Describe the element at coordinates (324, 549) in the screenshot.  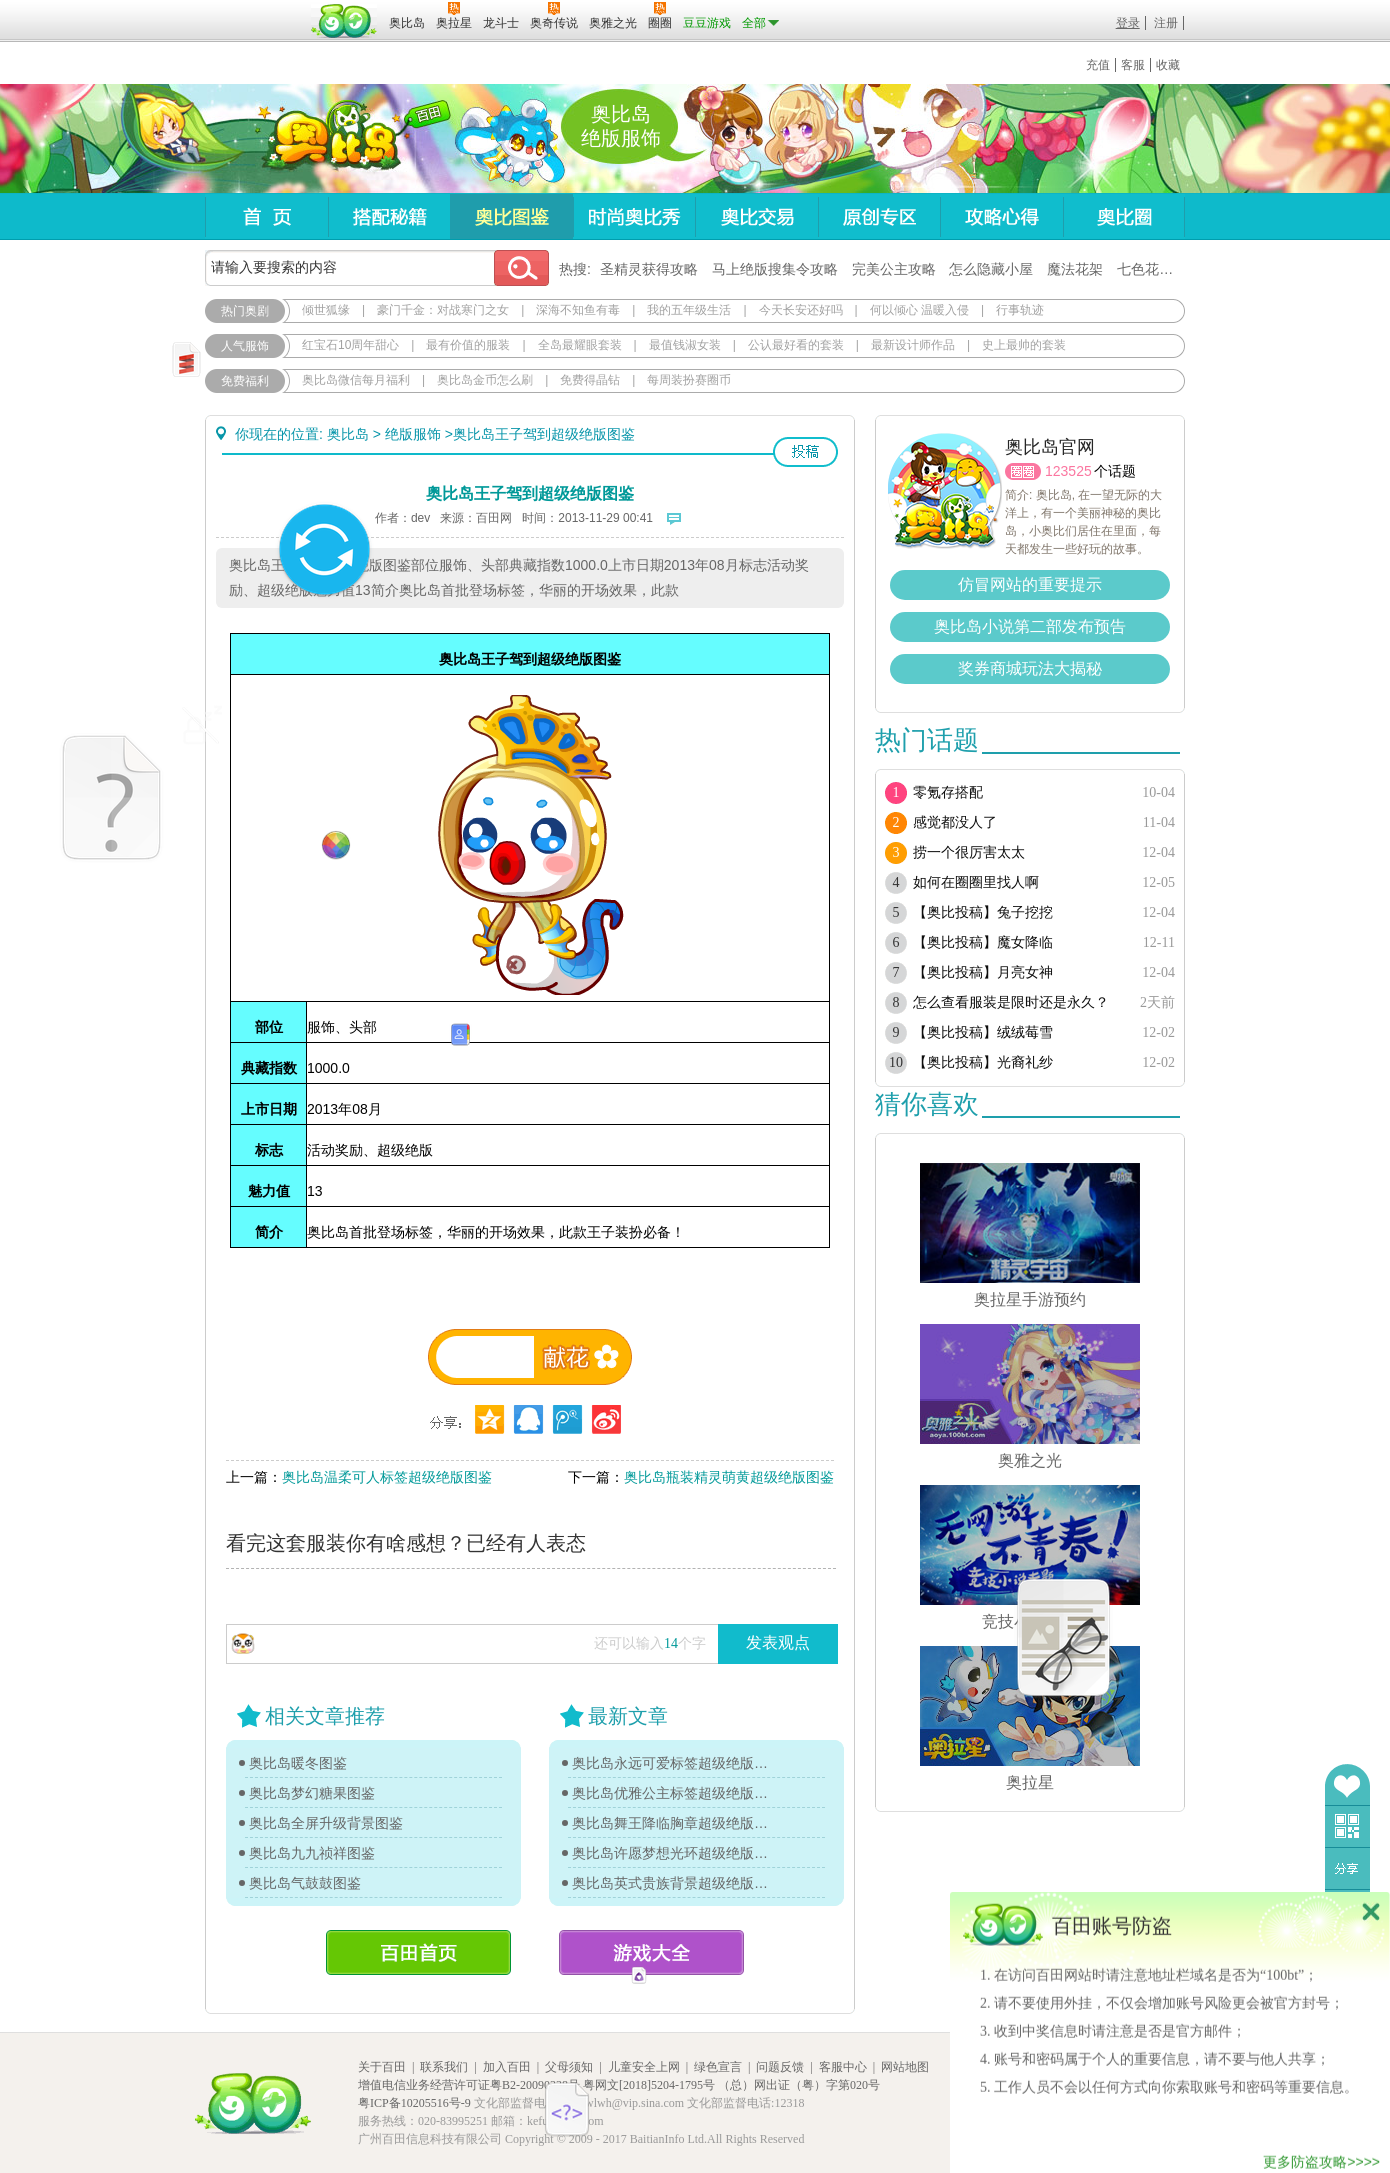
I see `dropbox is currently syncing files` at that location.